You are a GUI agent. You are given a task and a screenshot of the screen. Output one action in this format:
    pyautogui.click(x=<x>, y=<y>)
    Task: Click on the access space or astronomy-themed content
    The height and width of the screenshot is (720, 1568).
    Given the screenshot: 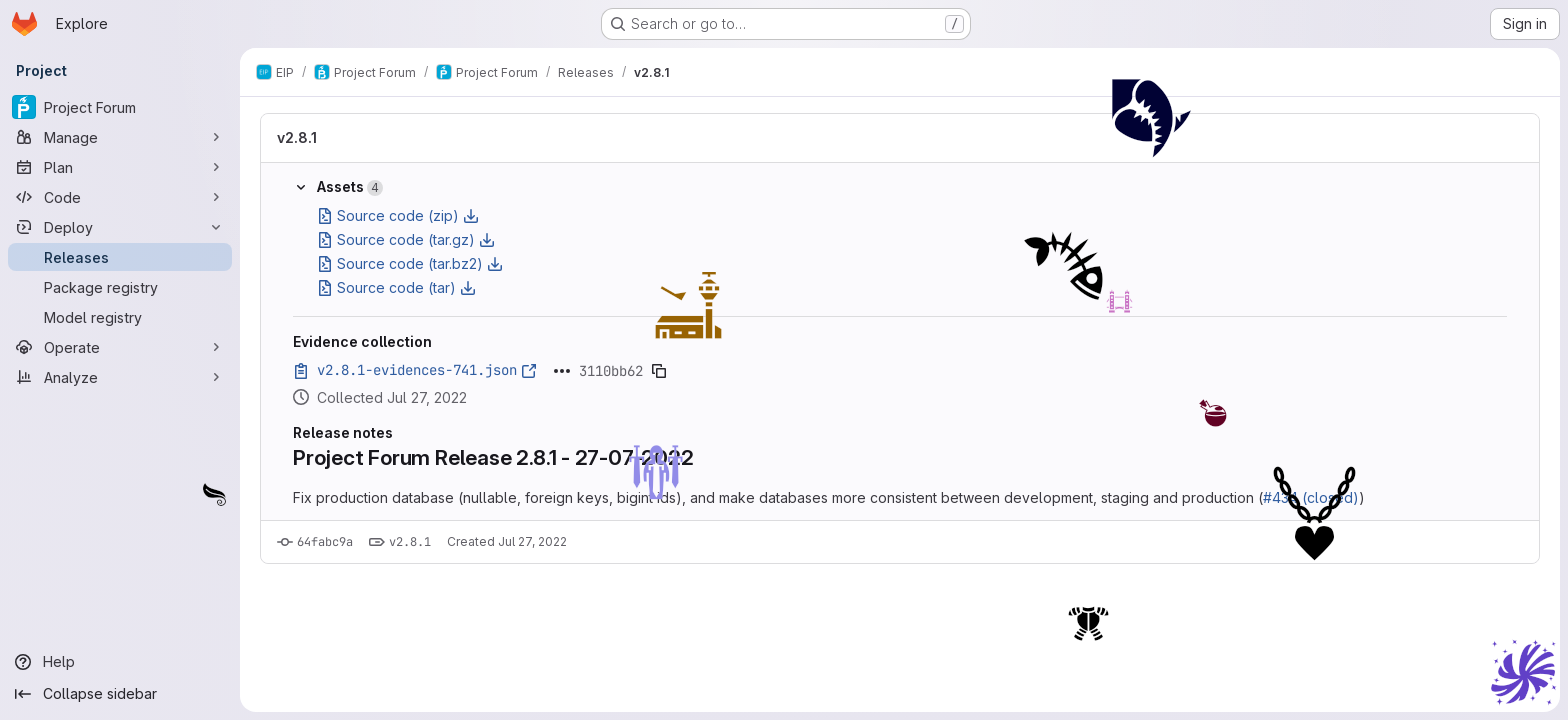 What is the action you would take?
    pyautogui.click(x=1523, y=672)
    